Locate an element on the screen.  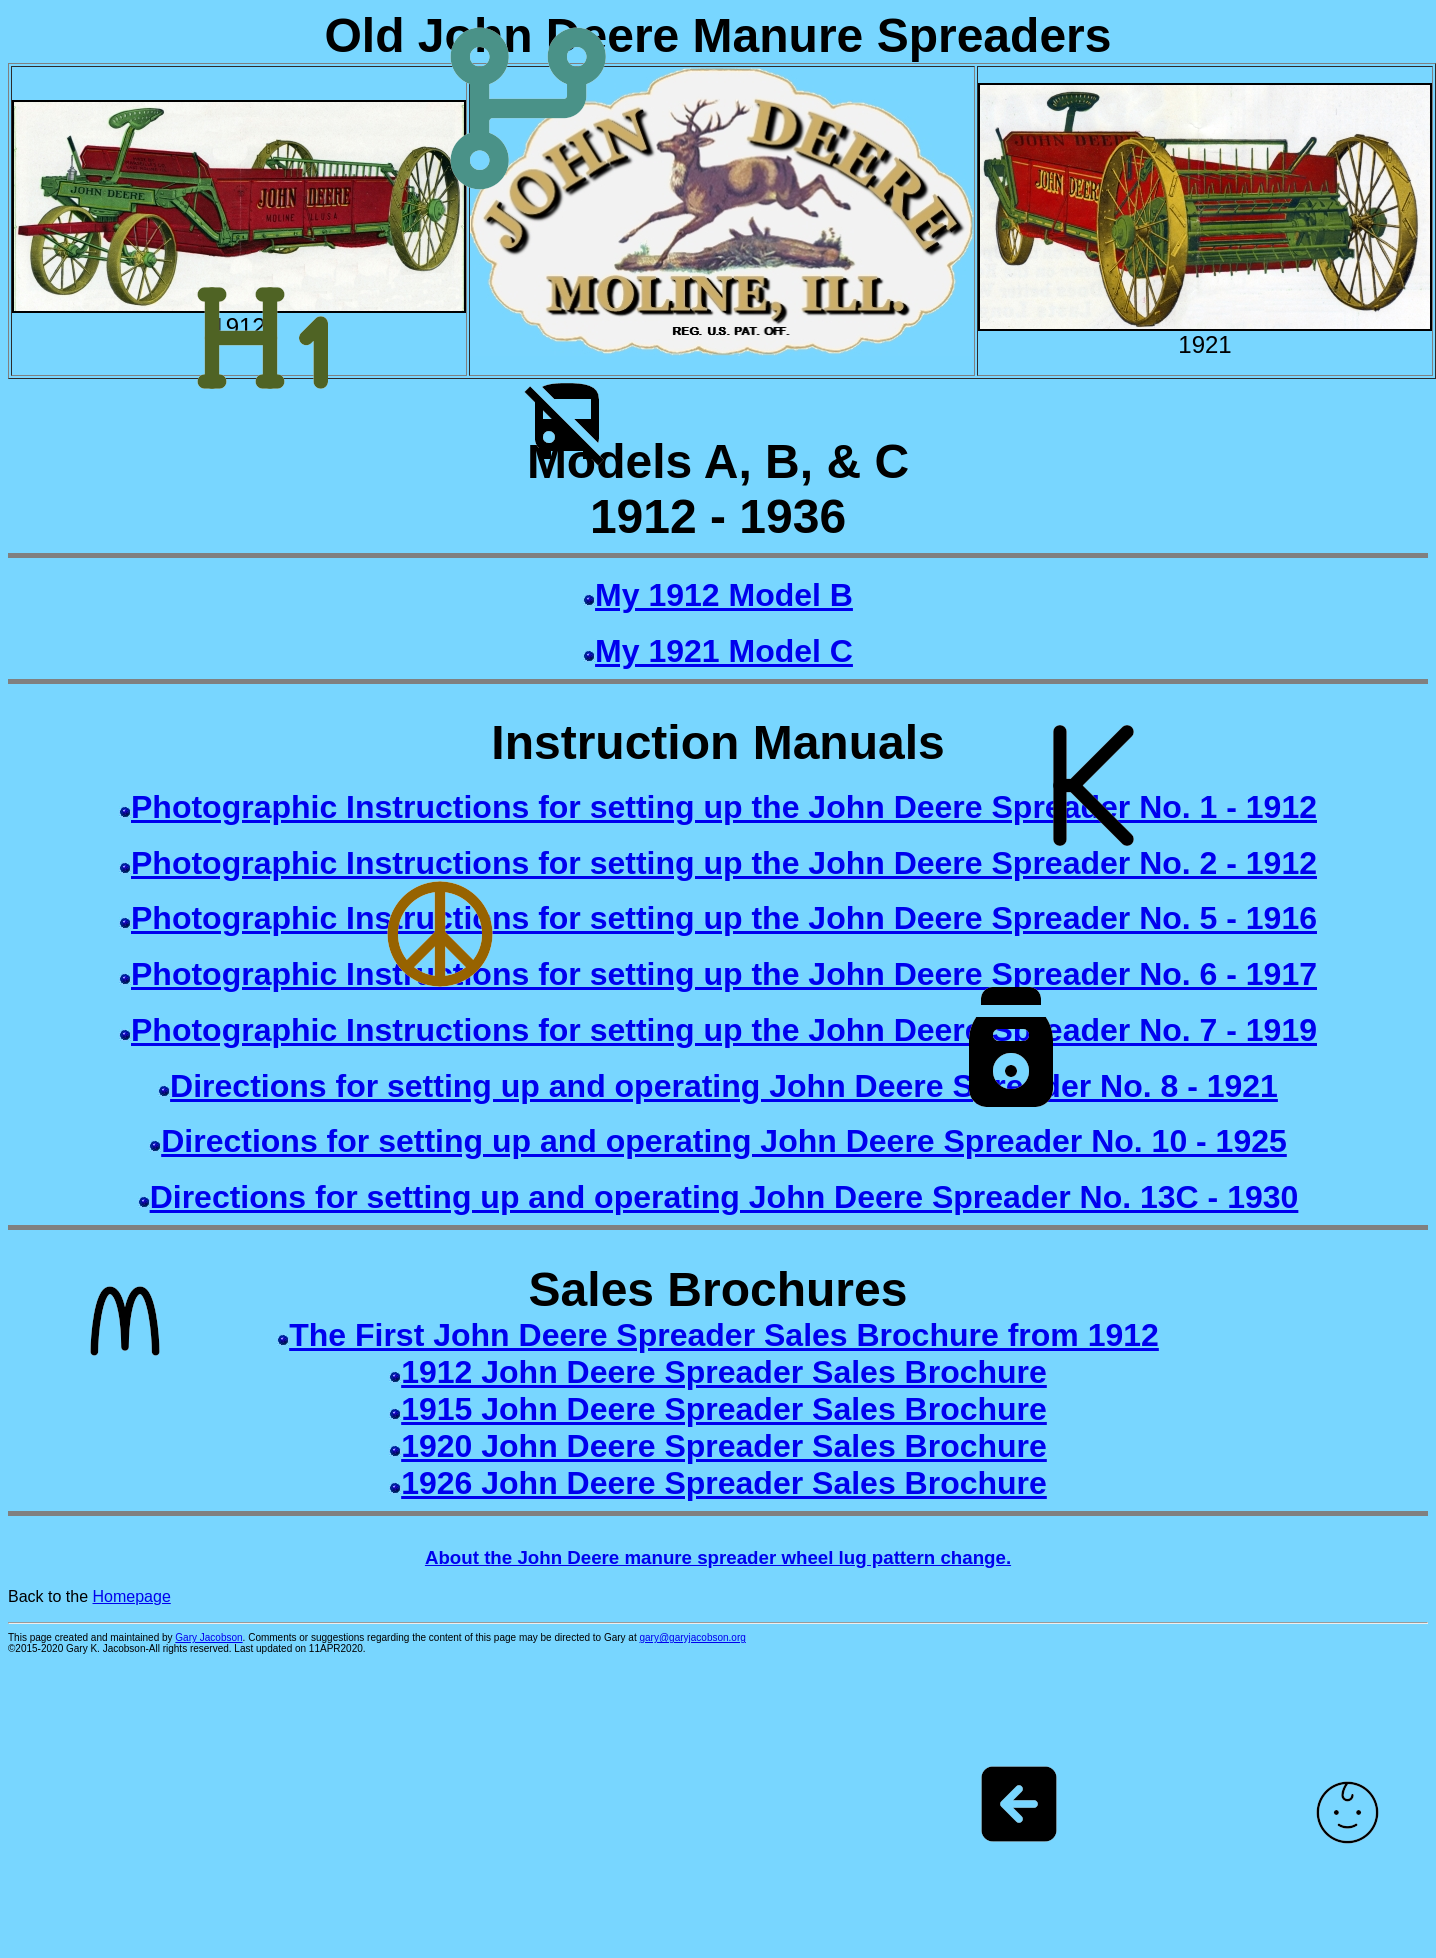
peace symbol or anti-war indicator is located at coordinates (440, 934).